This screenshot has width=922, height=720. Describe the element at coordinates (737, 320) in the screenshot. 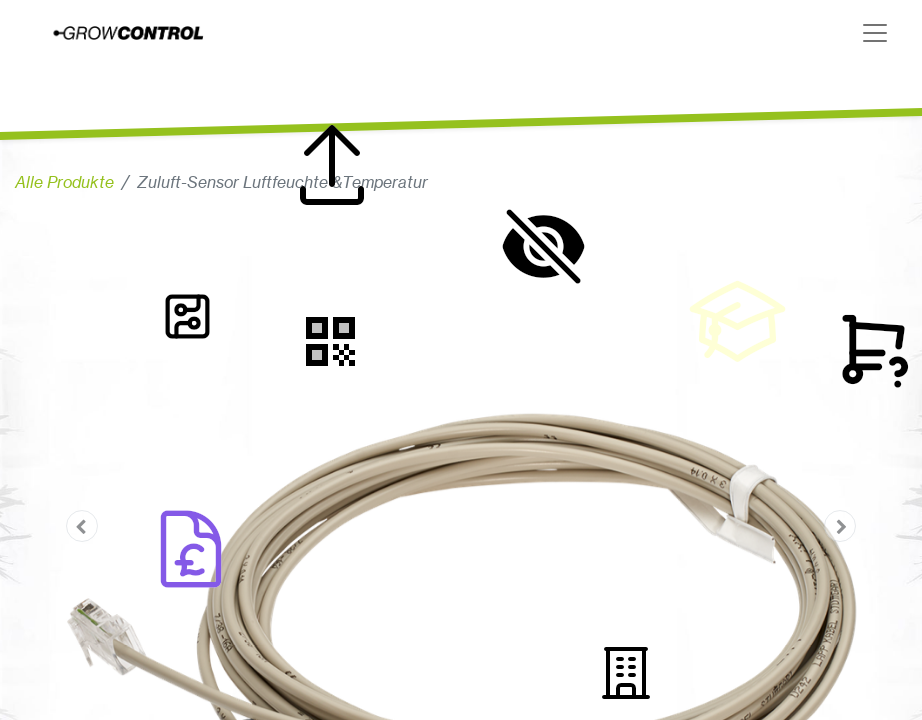

I see `access education or learning features` at that location.